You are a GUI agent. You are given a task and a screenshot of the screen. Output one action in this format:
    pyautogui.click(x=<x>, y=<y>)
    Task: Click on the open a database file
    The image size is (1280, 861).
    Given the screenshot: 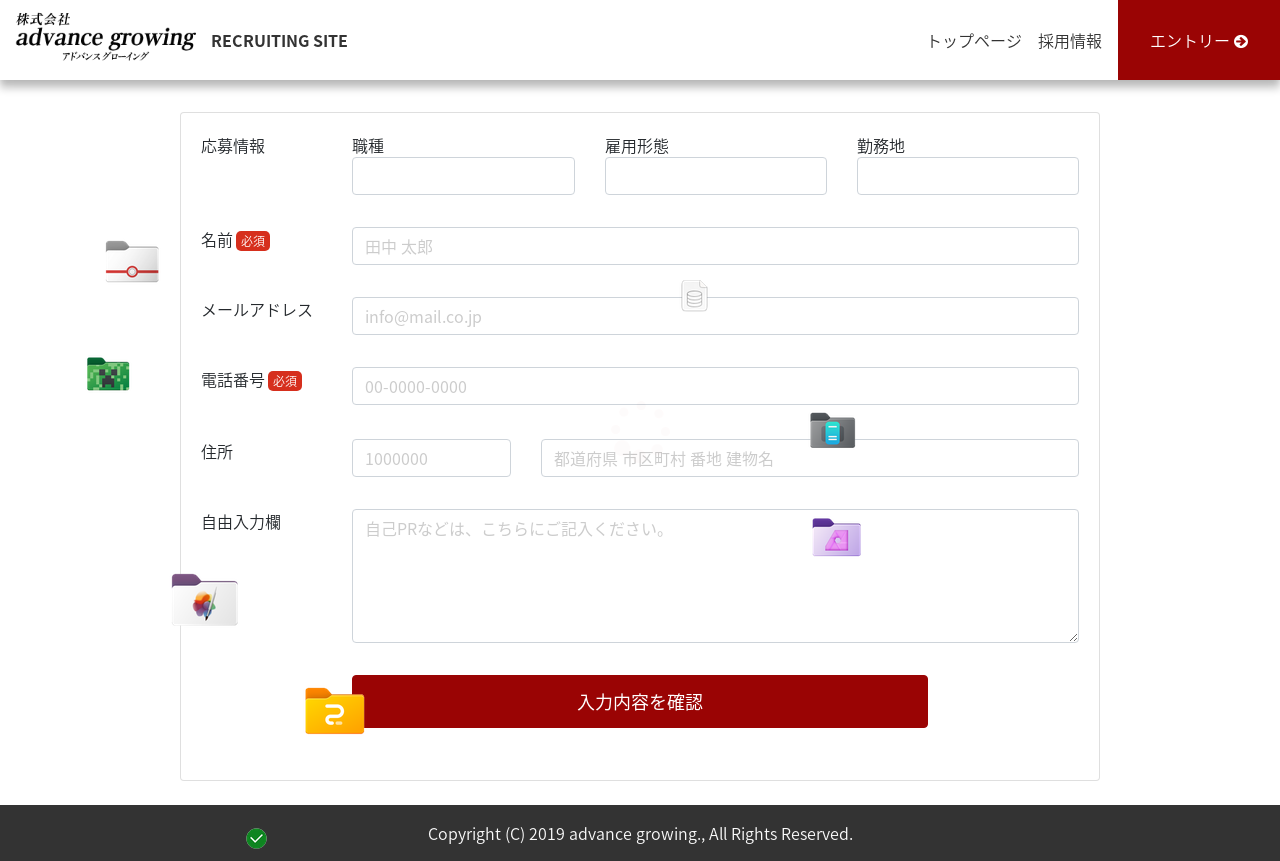 What is the action you would take?
    pyautogui.click(x=694, y=295)
    